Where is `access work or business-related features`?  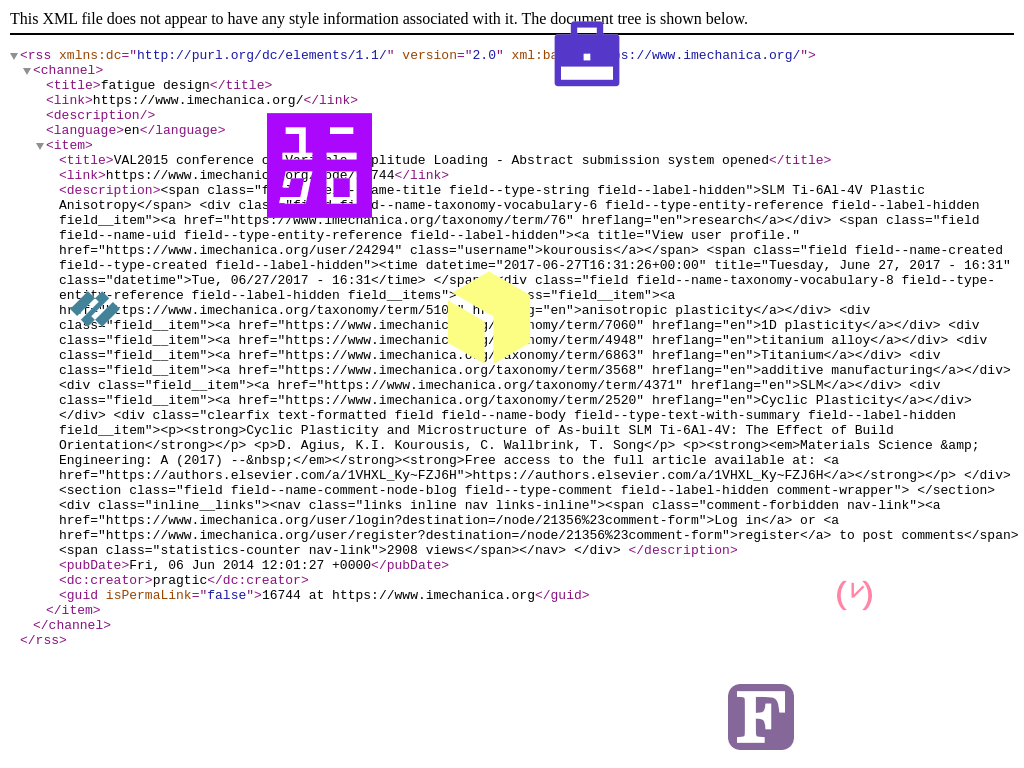 access work or business-related features is located at coordinates (587, 57).